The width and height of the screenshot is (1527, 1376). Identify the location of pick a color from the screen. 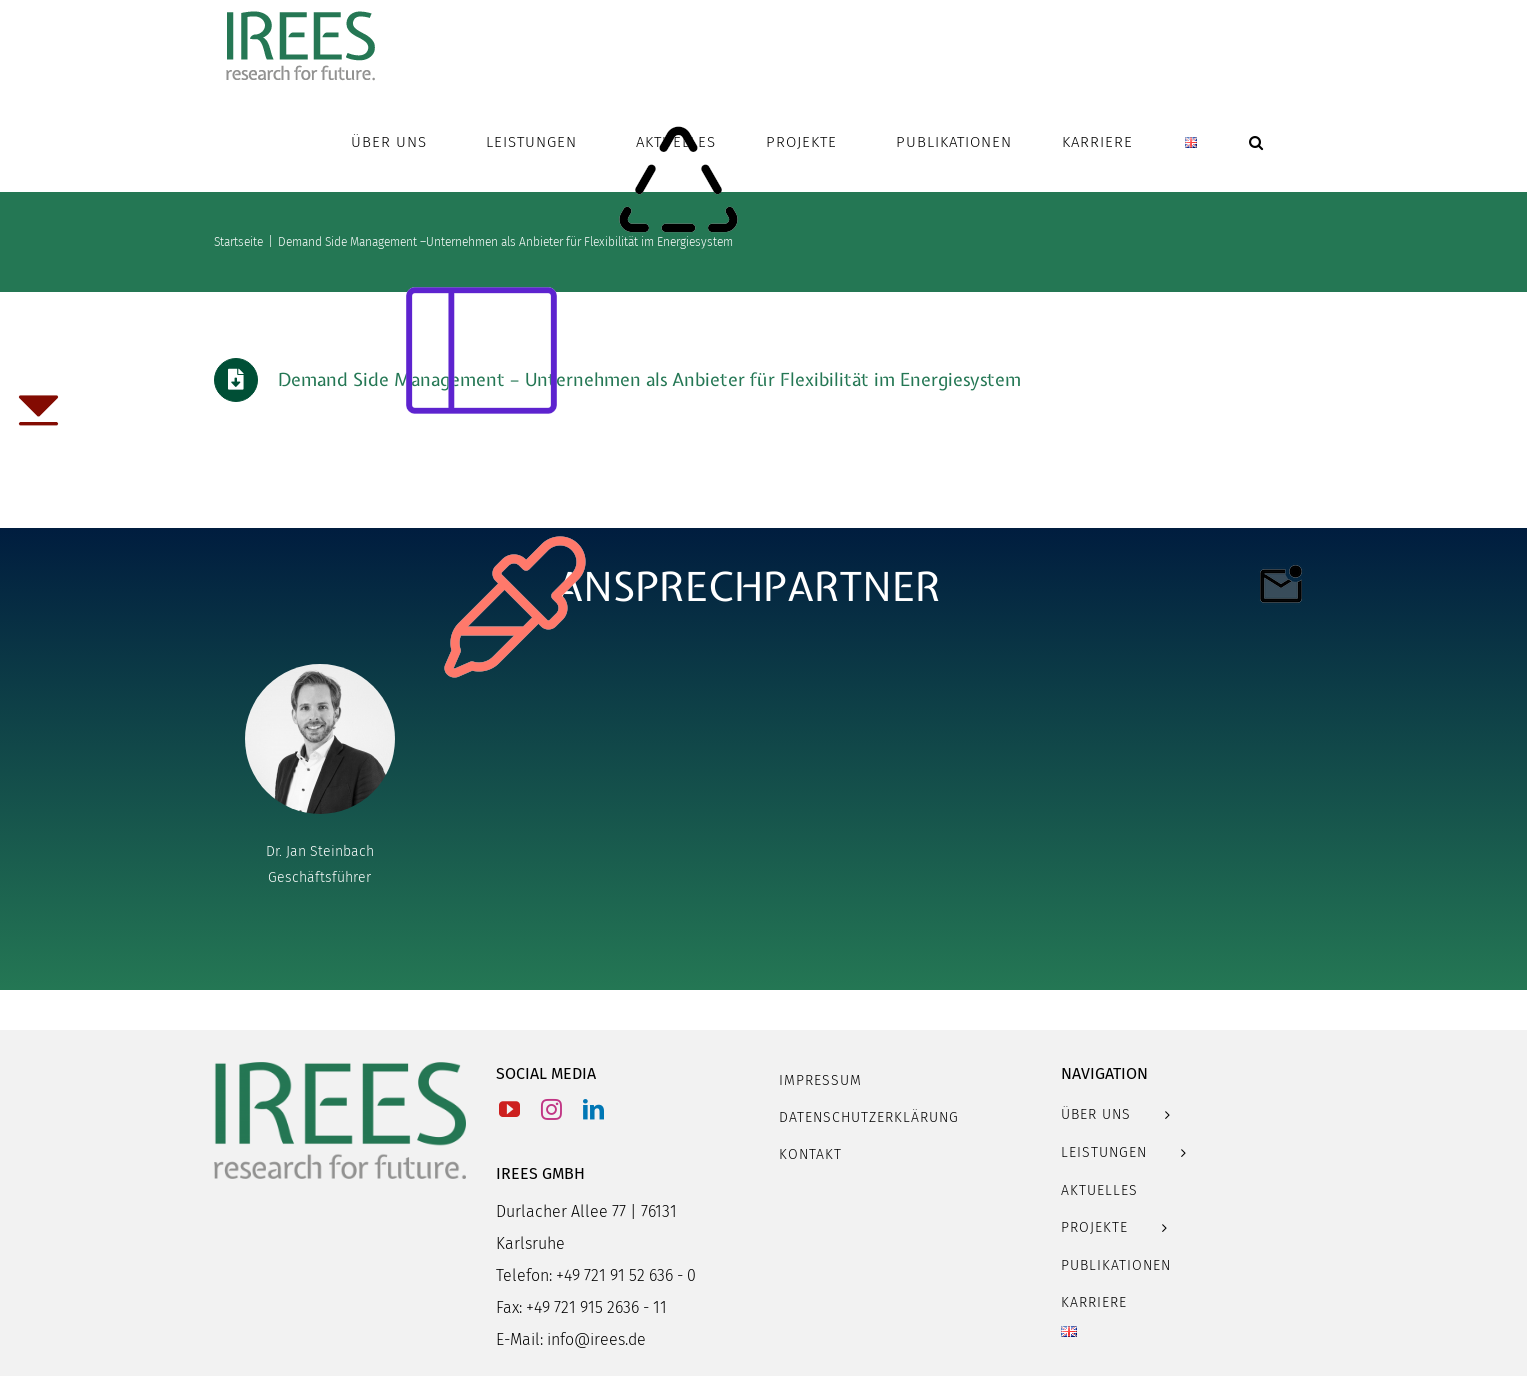
(515, 607).